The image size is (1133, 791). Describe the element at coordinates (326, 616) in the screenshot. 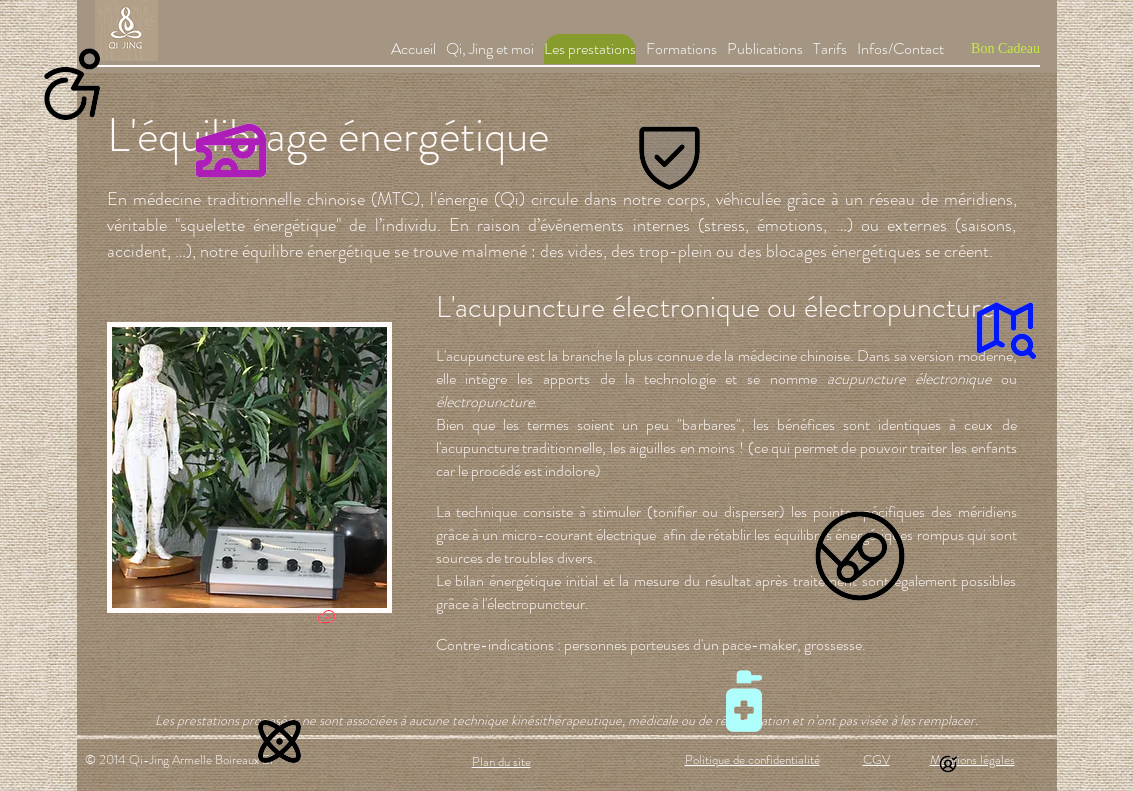

I see `file successfully uploaded to cloud storage` at that location.